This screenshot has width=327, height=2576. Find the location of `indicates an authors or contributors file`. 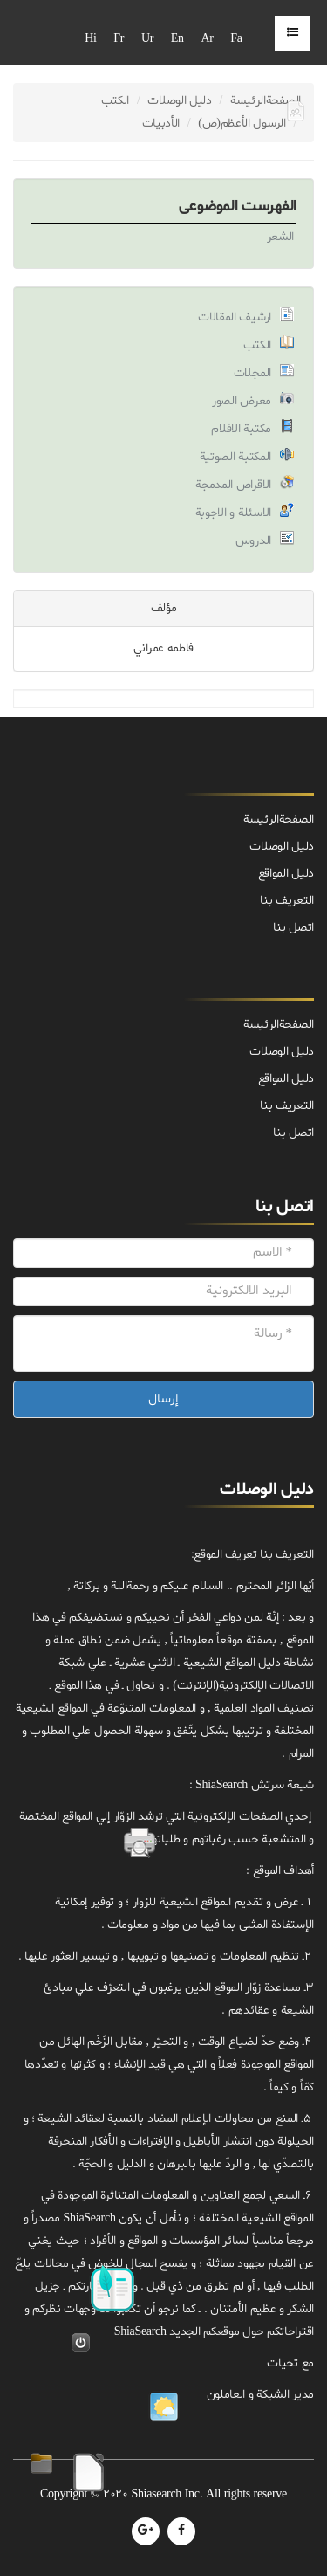

indicates an authors or contributors file is located at coordinates (296, 111).